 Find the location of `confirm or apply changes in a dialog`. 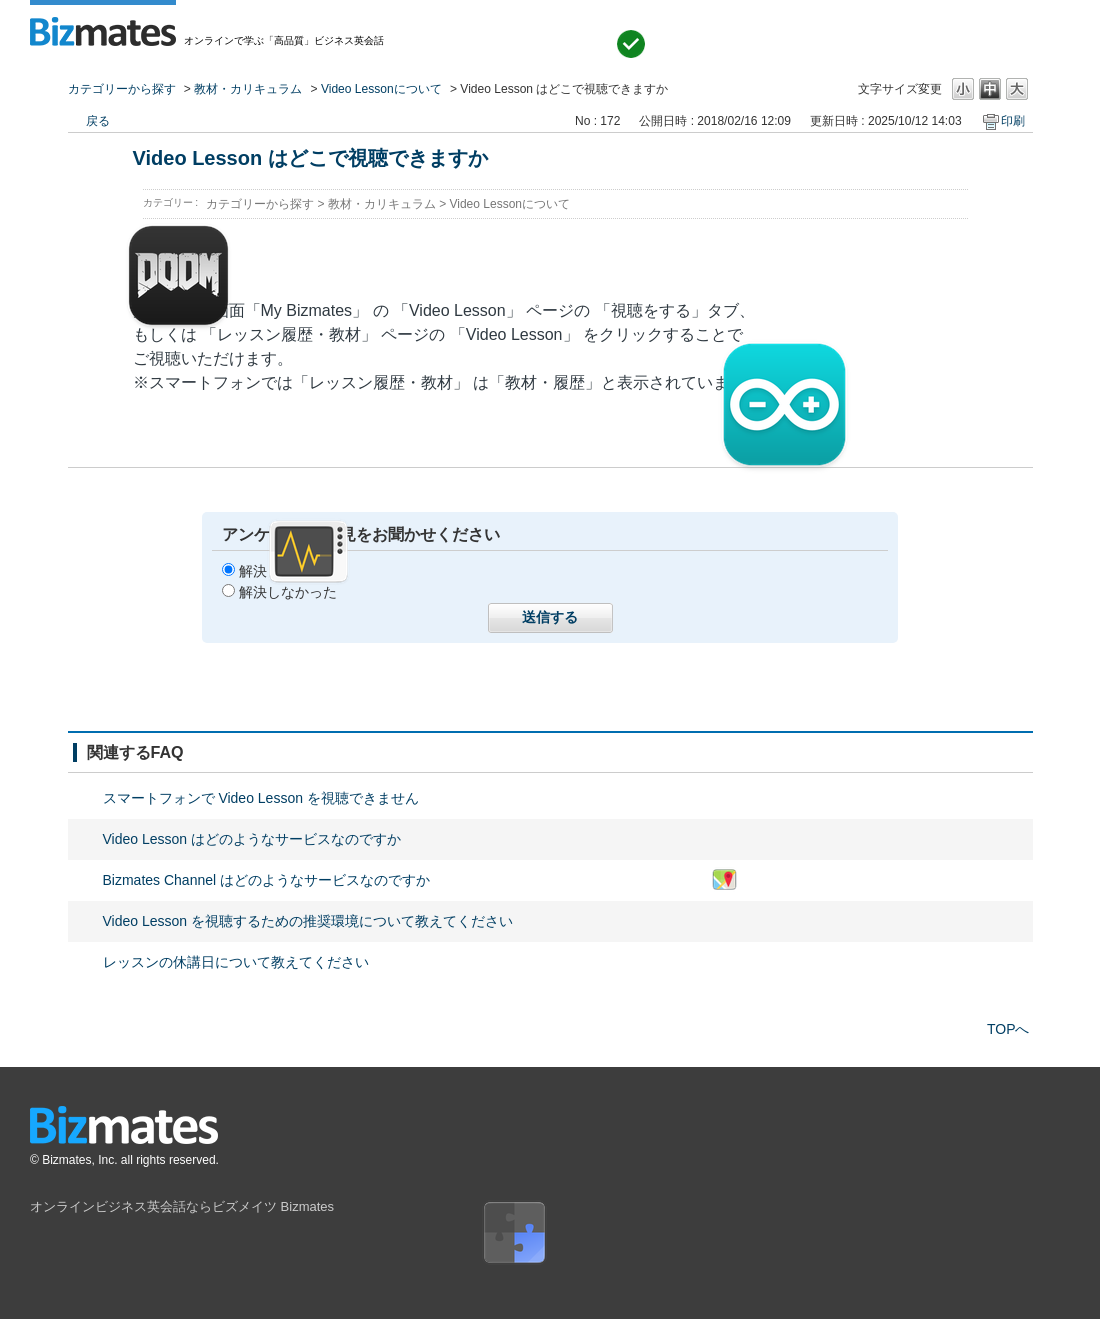

confirm or apply changes in a dialog is located at coordinates (631, 44).